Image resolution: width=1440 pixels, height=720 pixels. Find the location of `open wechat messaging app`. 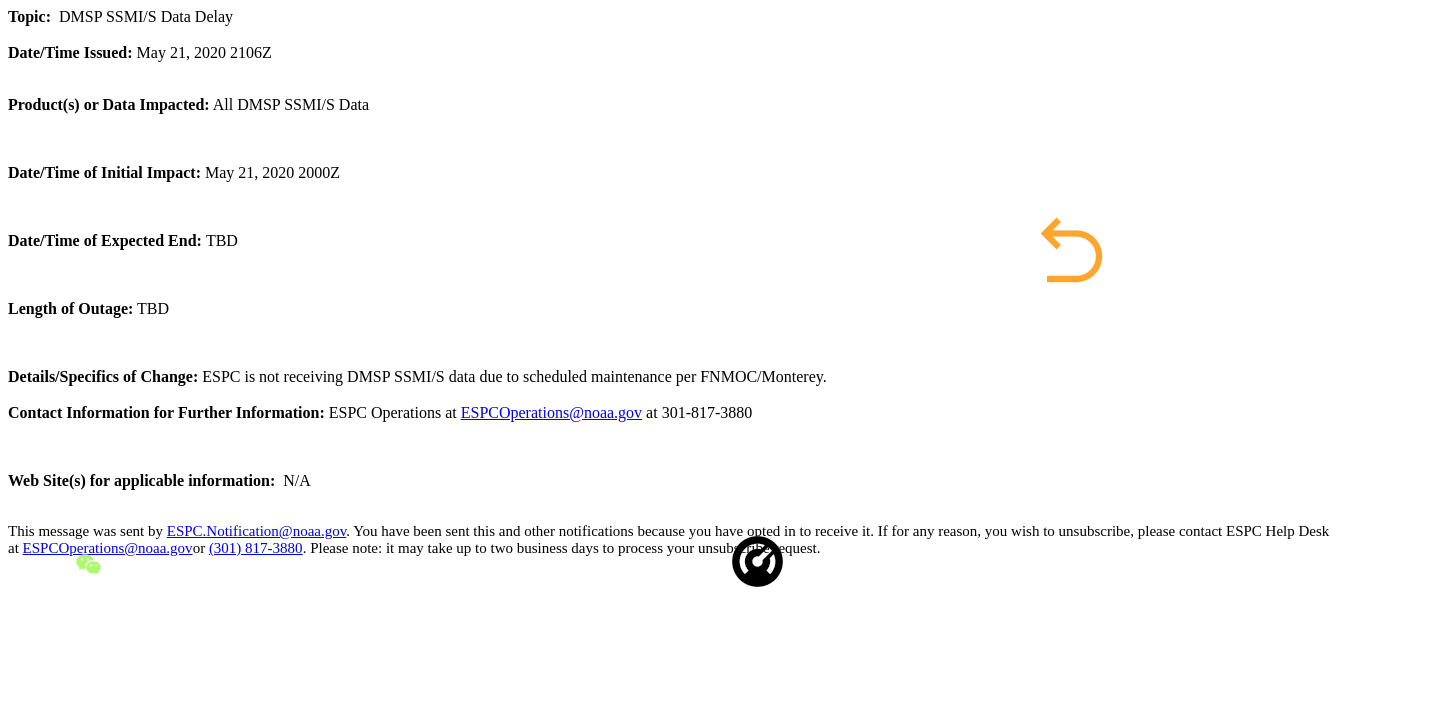

open wechat messaging app is located at coordinates (88, 564).